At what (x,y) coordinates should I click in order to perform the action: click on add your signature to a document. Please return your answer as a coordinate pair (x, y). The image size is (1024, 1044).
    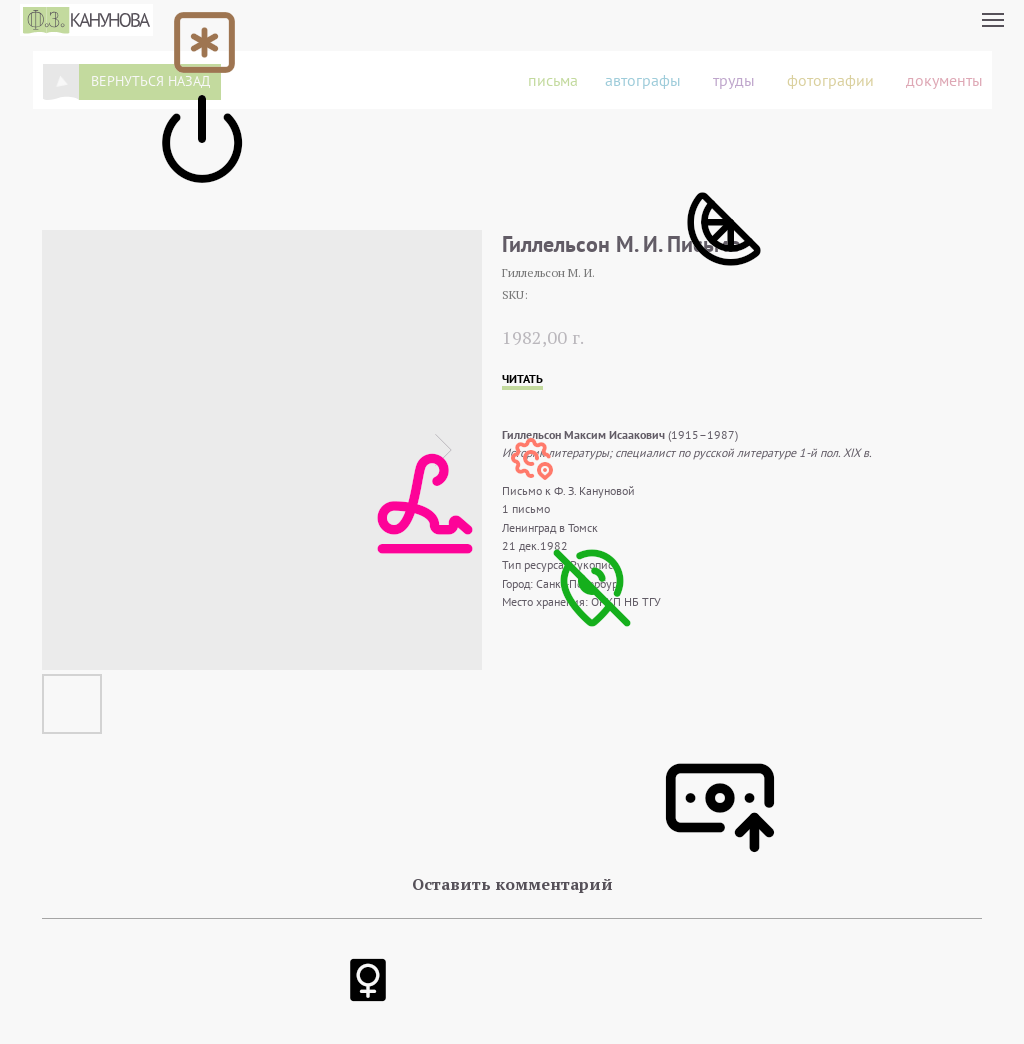
    Looking at the image, I should click on (425, 506).